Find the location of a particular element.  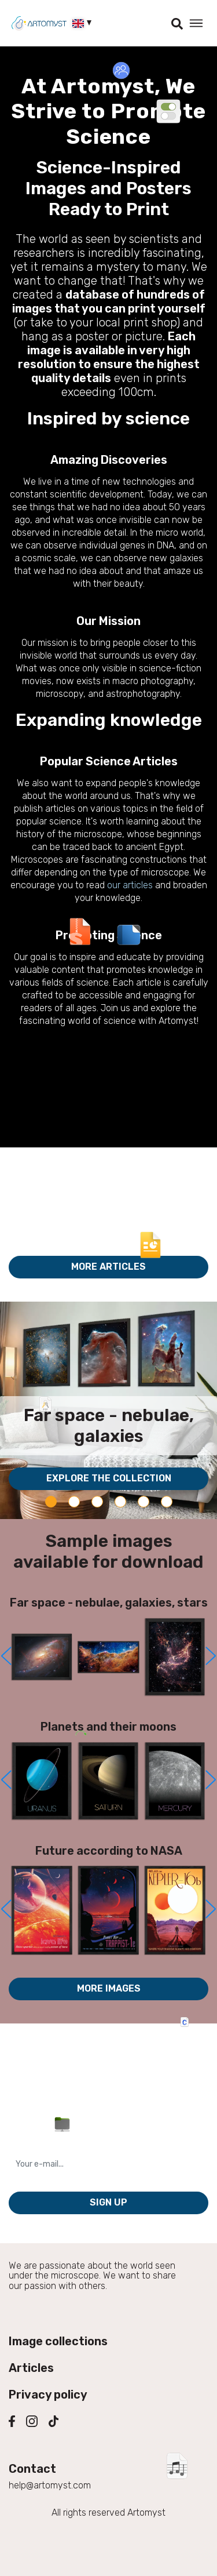

change desktop wallpaper settings is located at coordinates (128, 934).